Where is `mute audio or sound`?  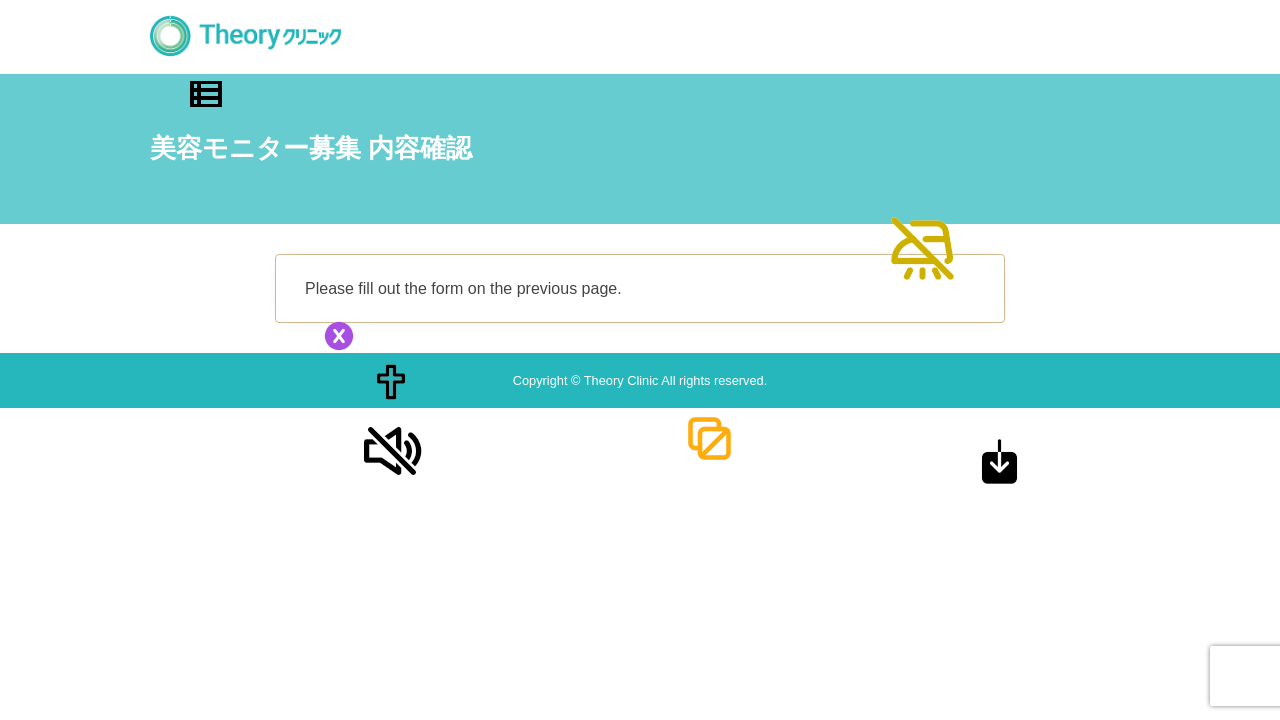
mute audio or sound is located at coordinates (392, 451).